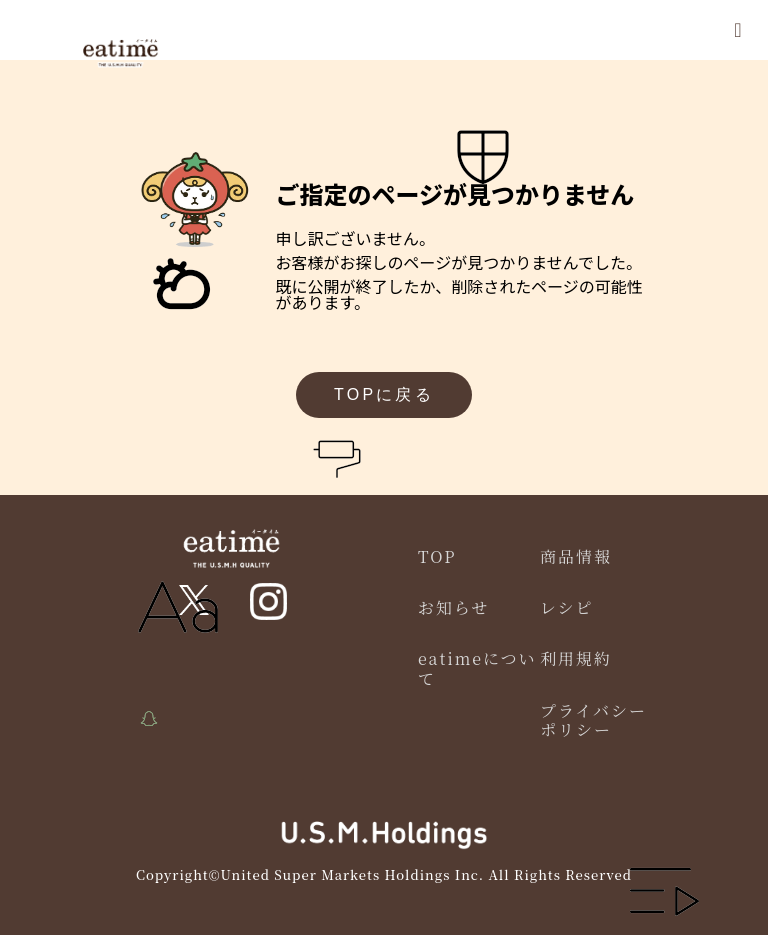  Describe the element at coordinates (660, 890) in the screenshot. I see `view playback queue` at that location.